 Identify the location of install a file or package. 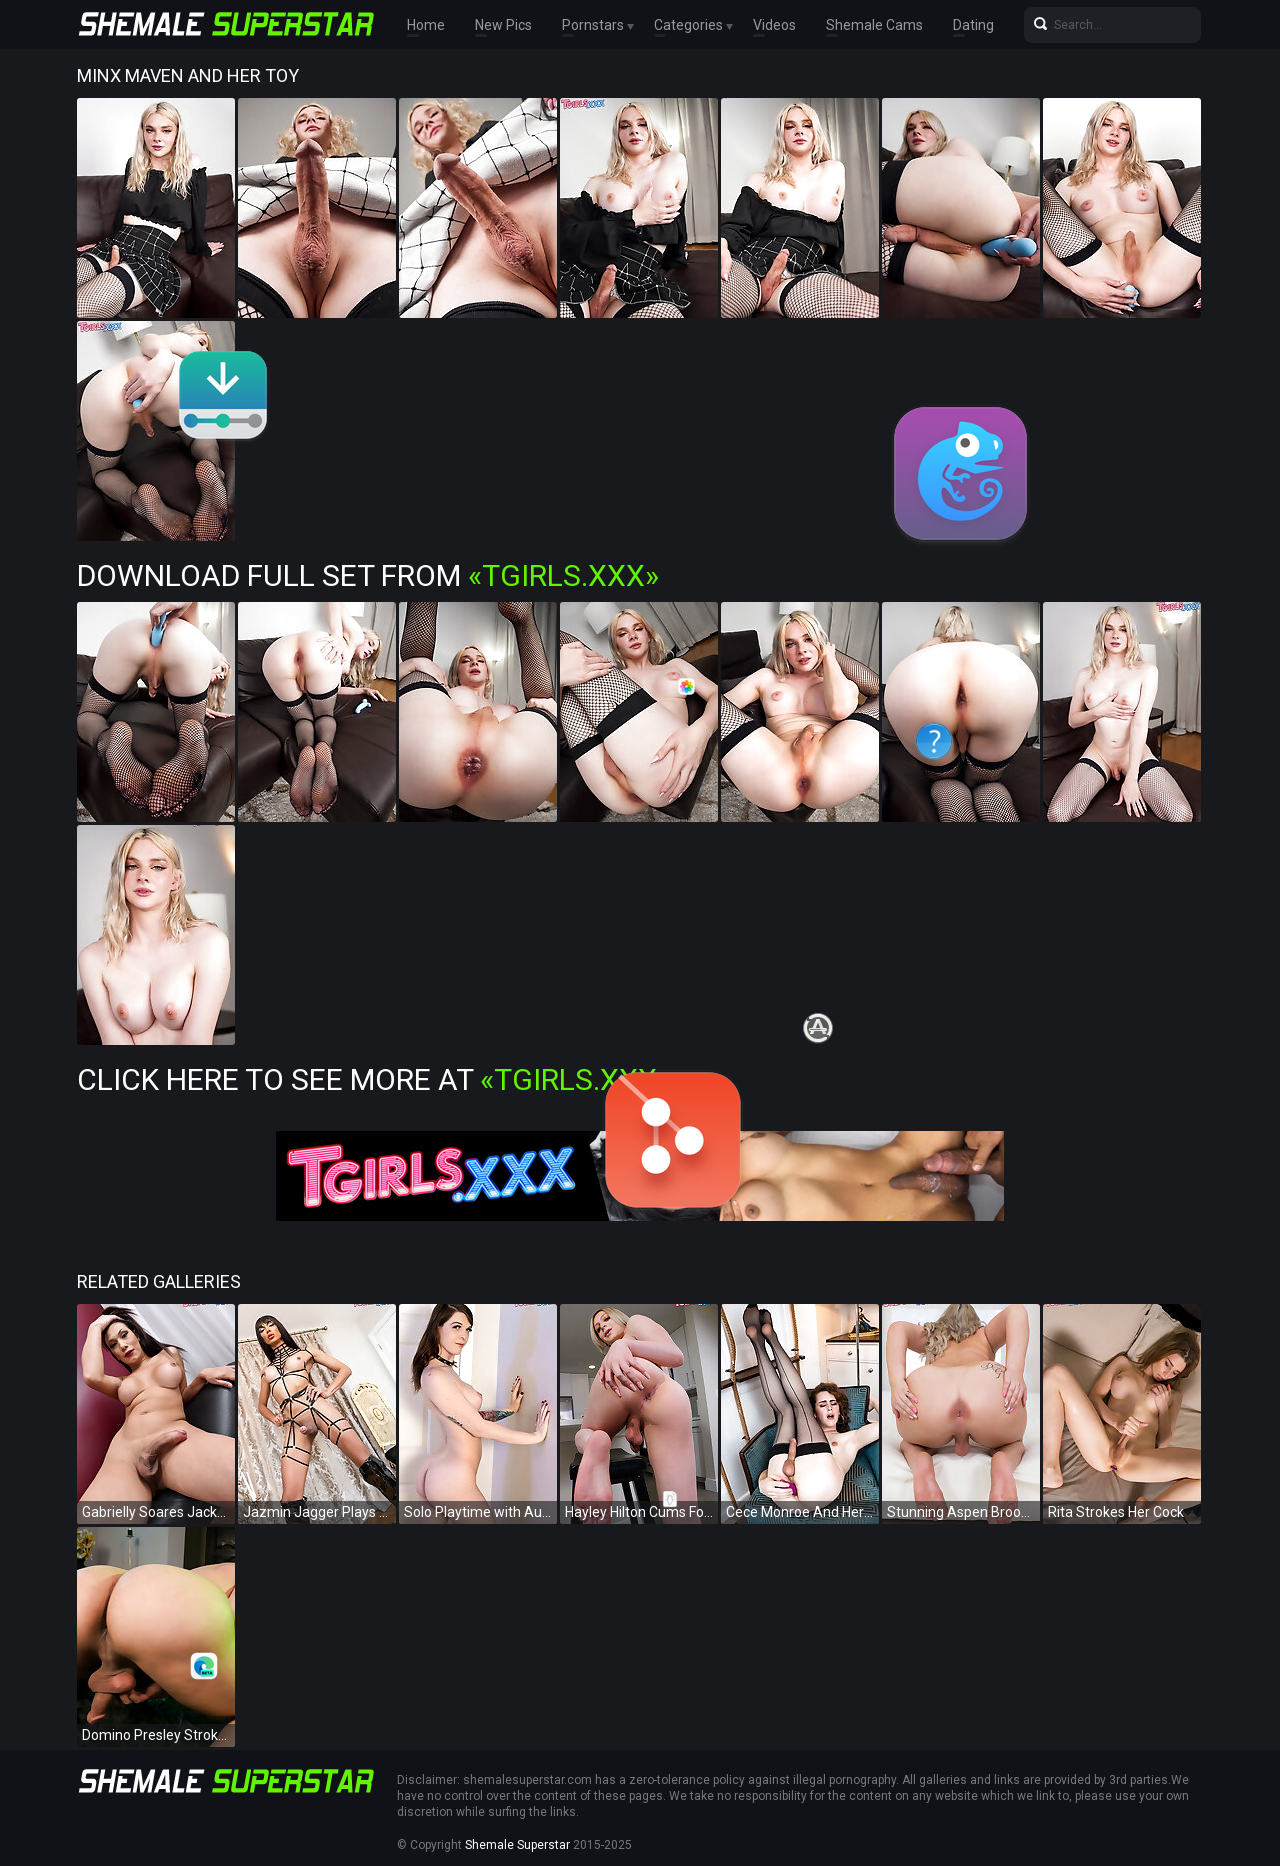
(670, 1499).